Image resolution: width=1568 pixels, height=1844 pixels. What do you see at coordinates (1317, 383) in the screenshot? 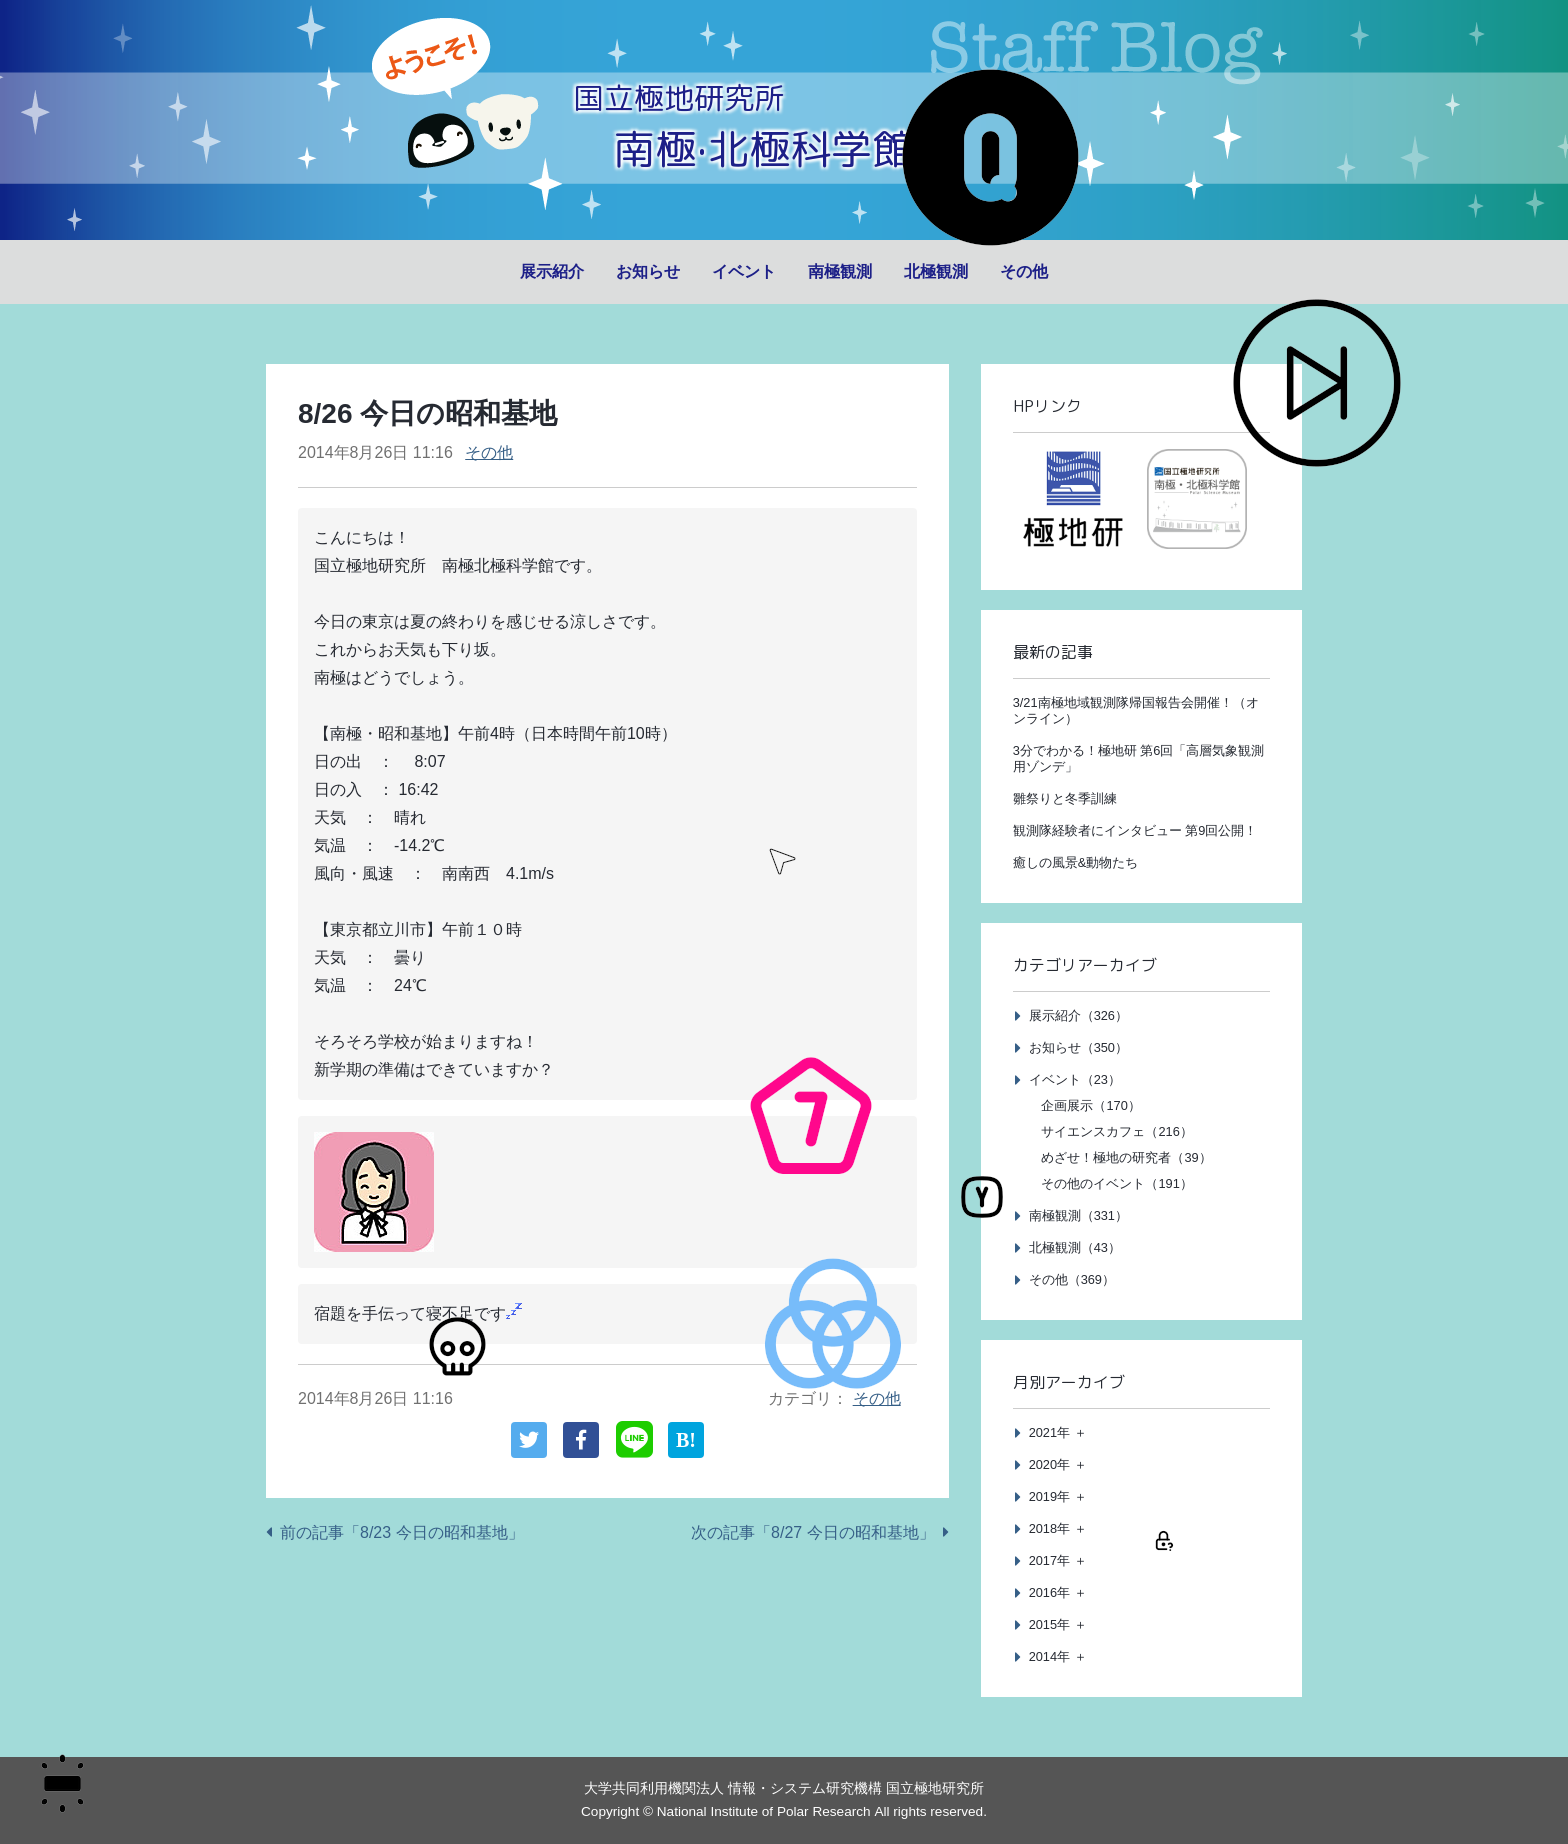
I see `skip to the next track` at bounding box center [1317, 383].